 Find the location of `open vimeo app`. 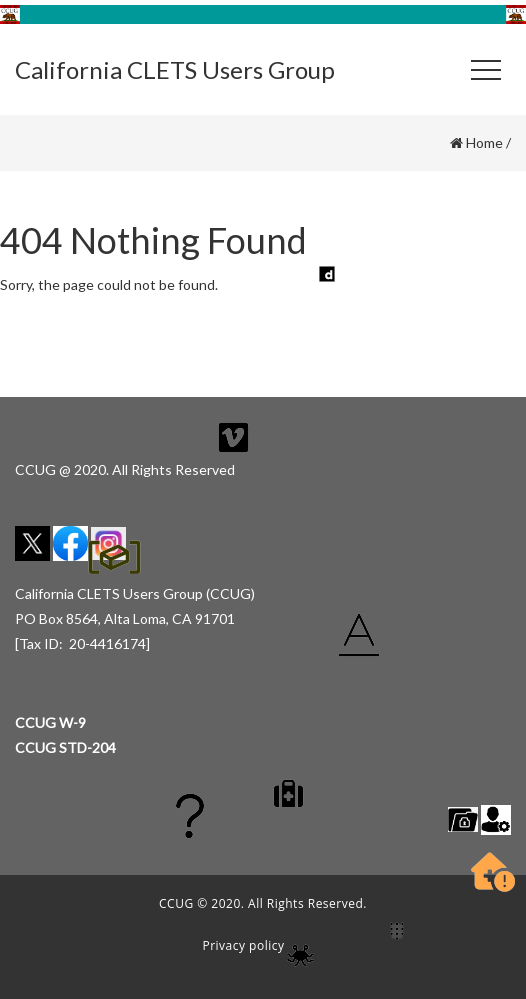

open vimeo app is located at coordinates (233, 437).